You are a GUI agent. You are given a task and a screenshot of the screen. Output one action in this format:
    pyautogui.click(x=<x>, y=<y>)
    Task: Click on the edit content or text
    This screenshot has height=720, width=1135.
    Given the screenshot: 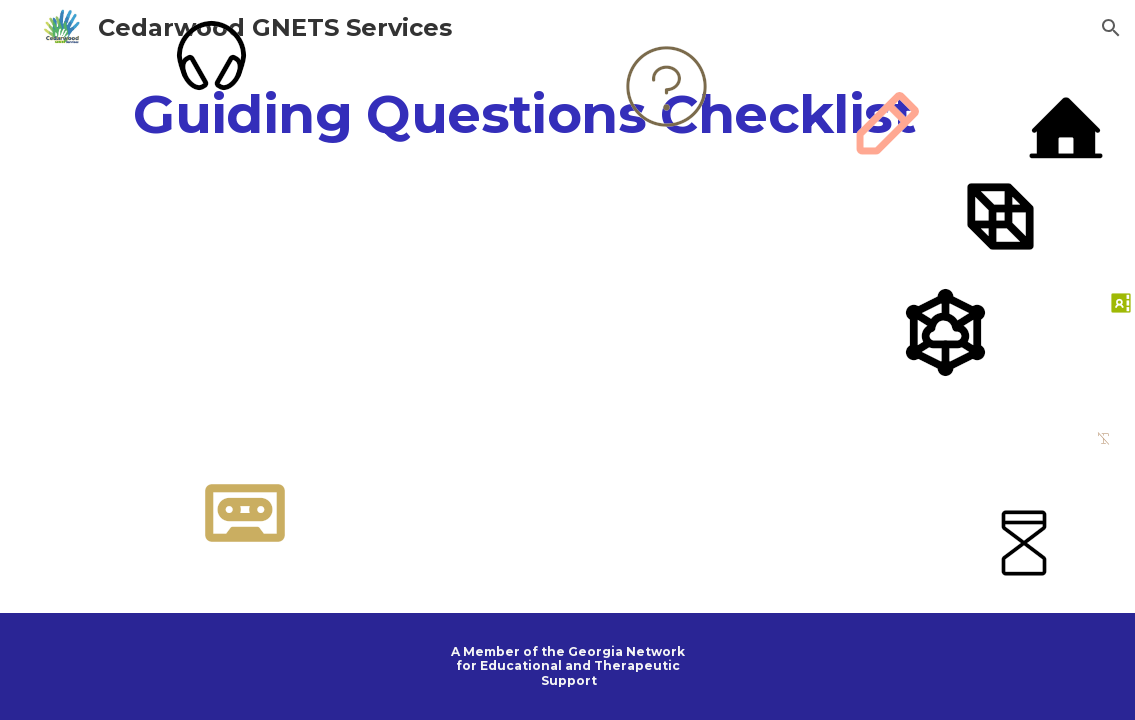 What is the action you would take?
    pyautogui.click(x=886, y=124)
    